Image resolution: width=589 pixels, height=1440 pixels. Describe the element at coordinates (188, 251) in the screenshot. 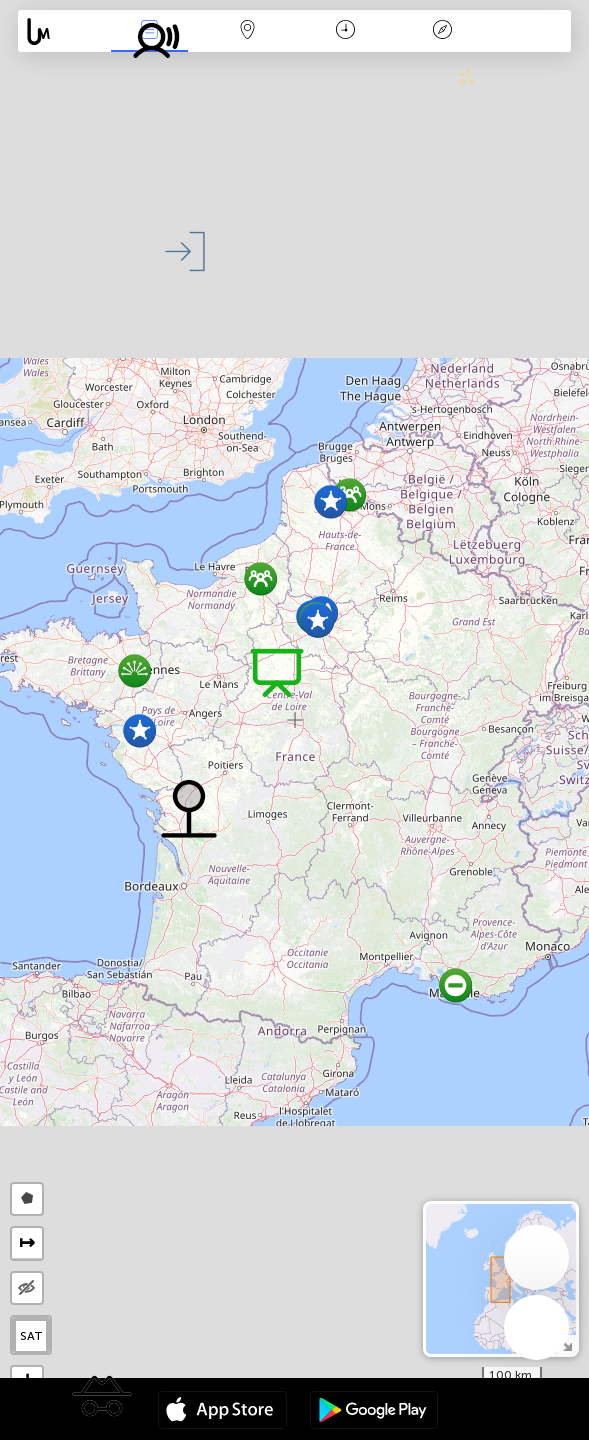

I see `sign in to your account` at that location.